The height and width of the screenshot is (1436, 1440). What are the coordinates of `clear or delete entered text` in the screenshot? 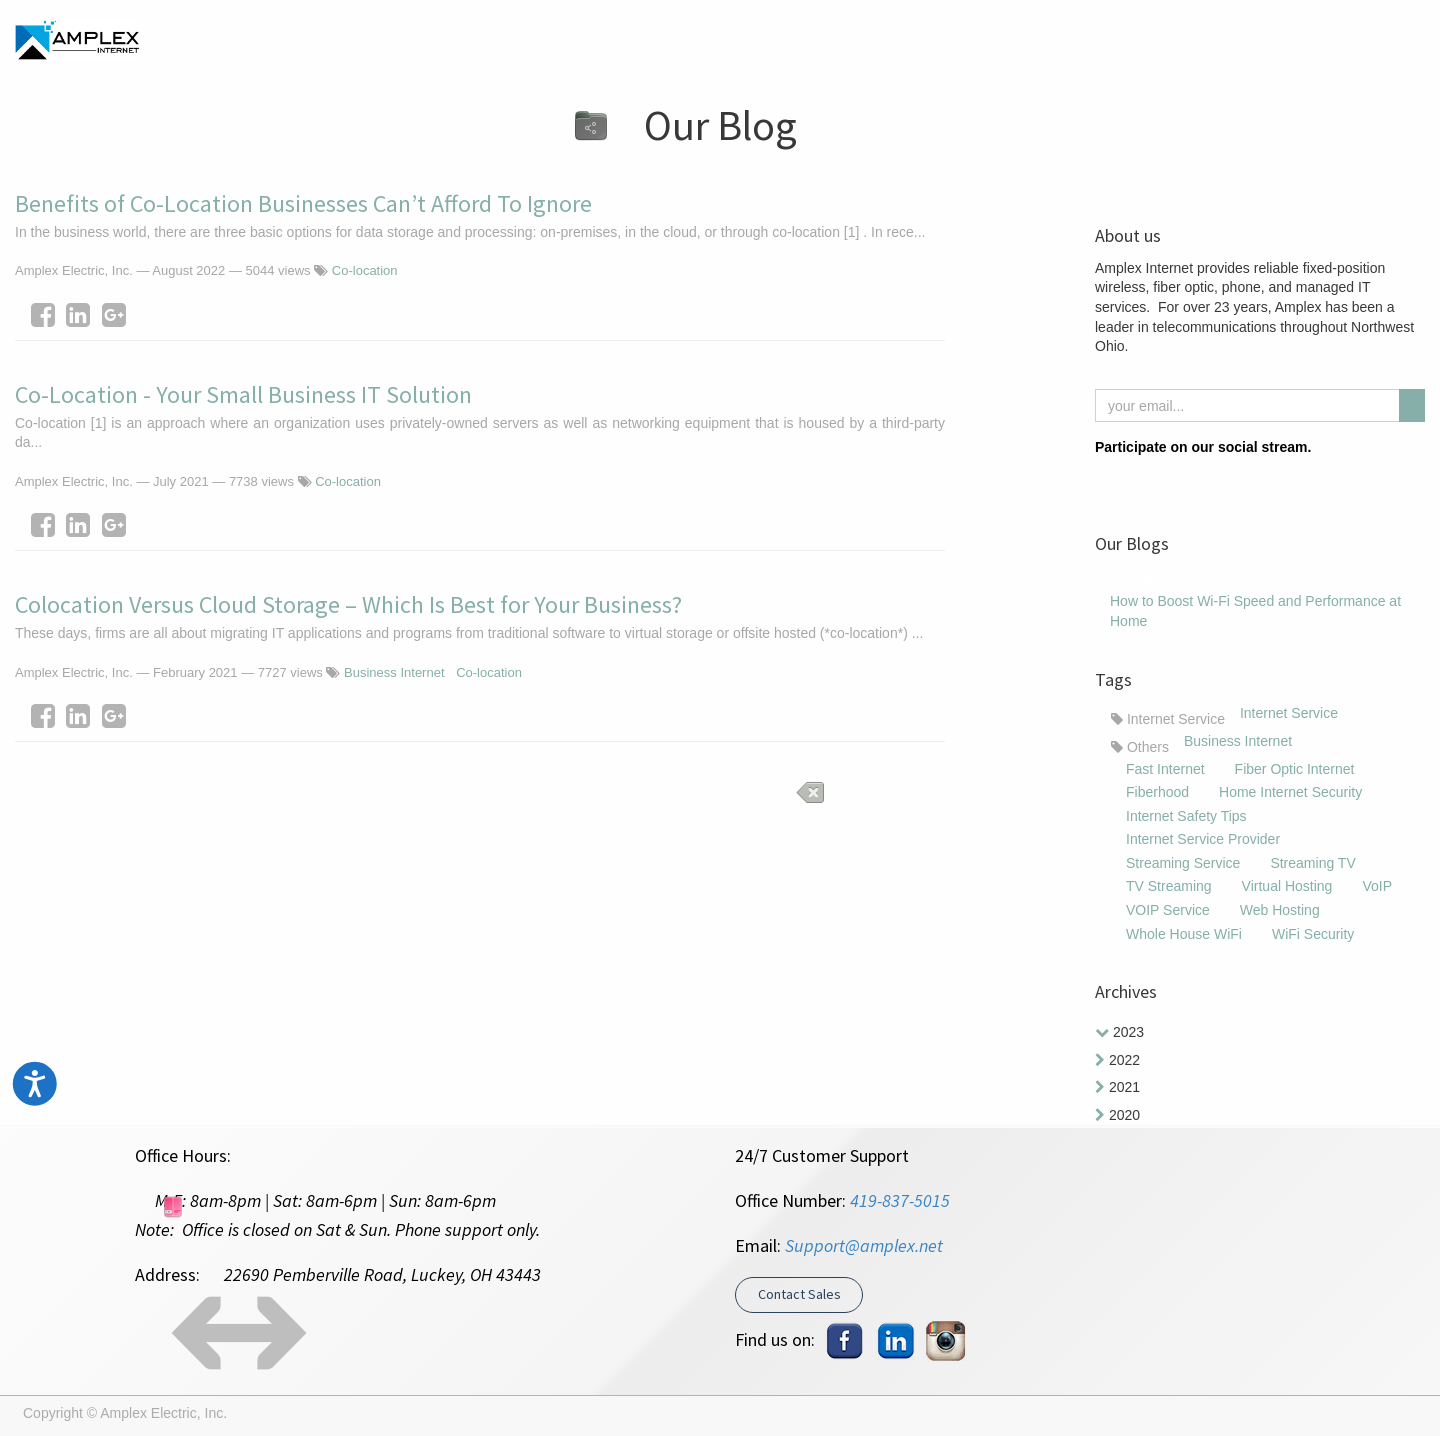 It's located at (809, 792).